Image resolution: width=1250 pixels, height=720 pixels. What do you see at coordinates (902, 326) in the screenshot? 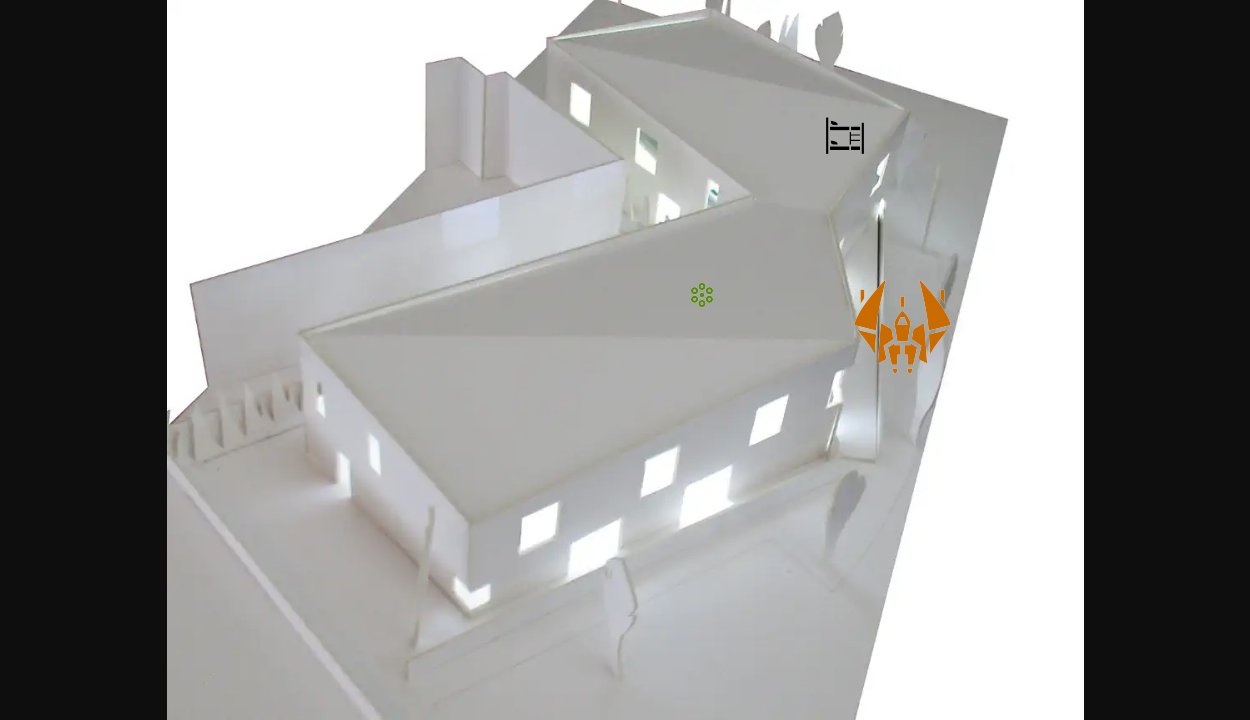
I see `launch space combat game` at bounding box center [902, 326].